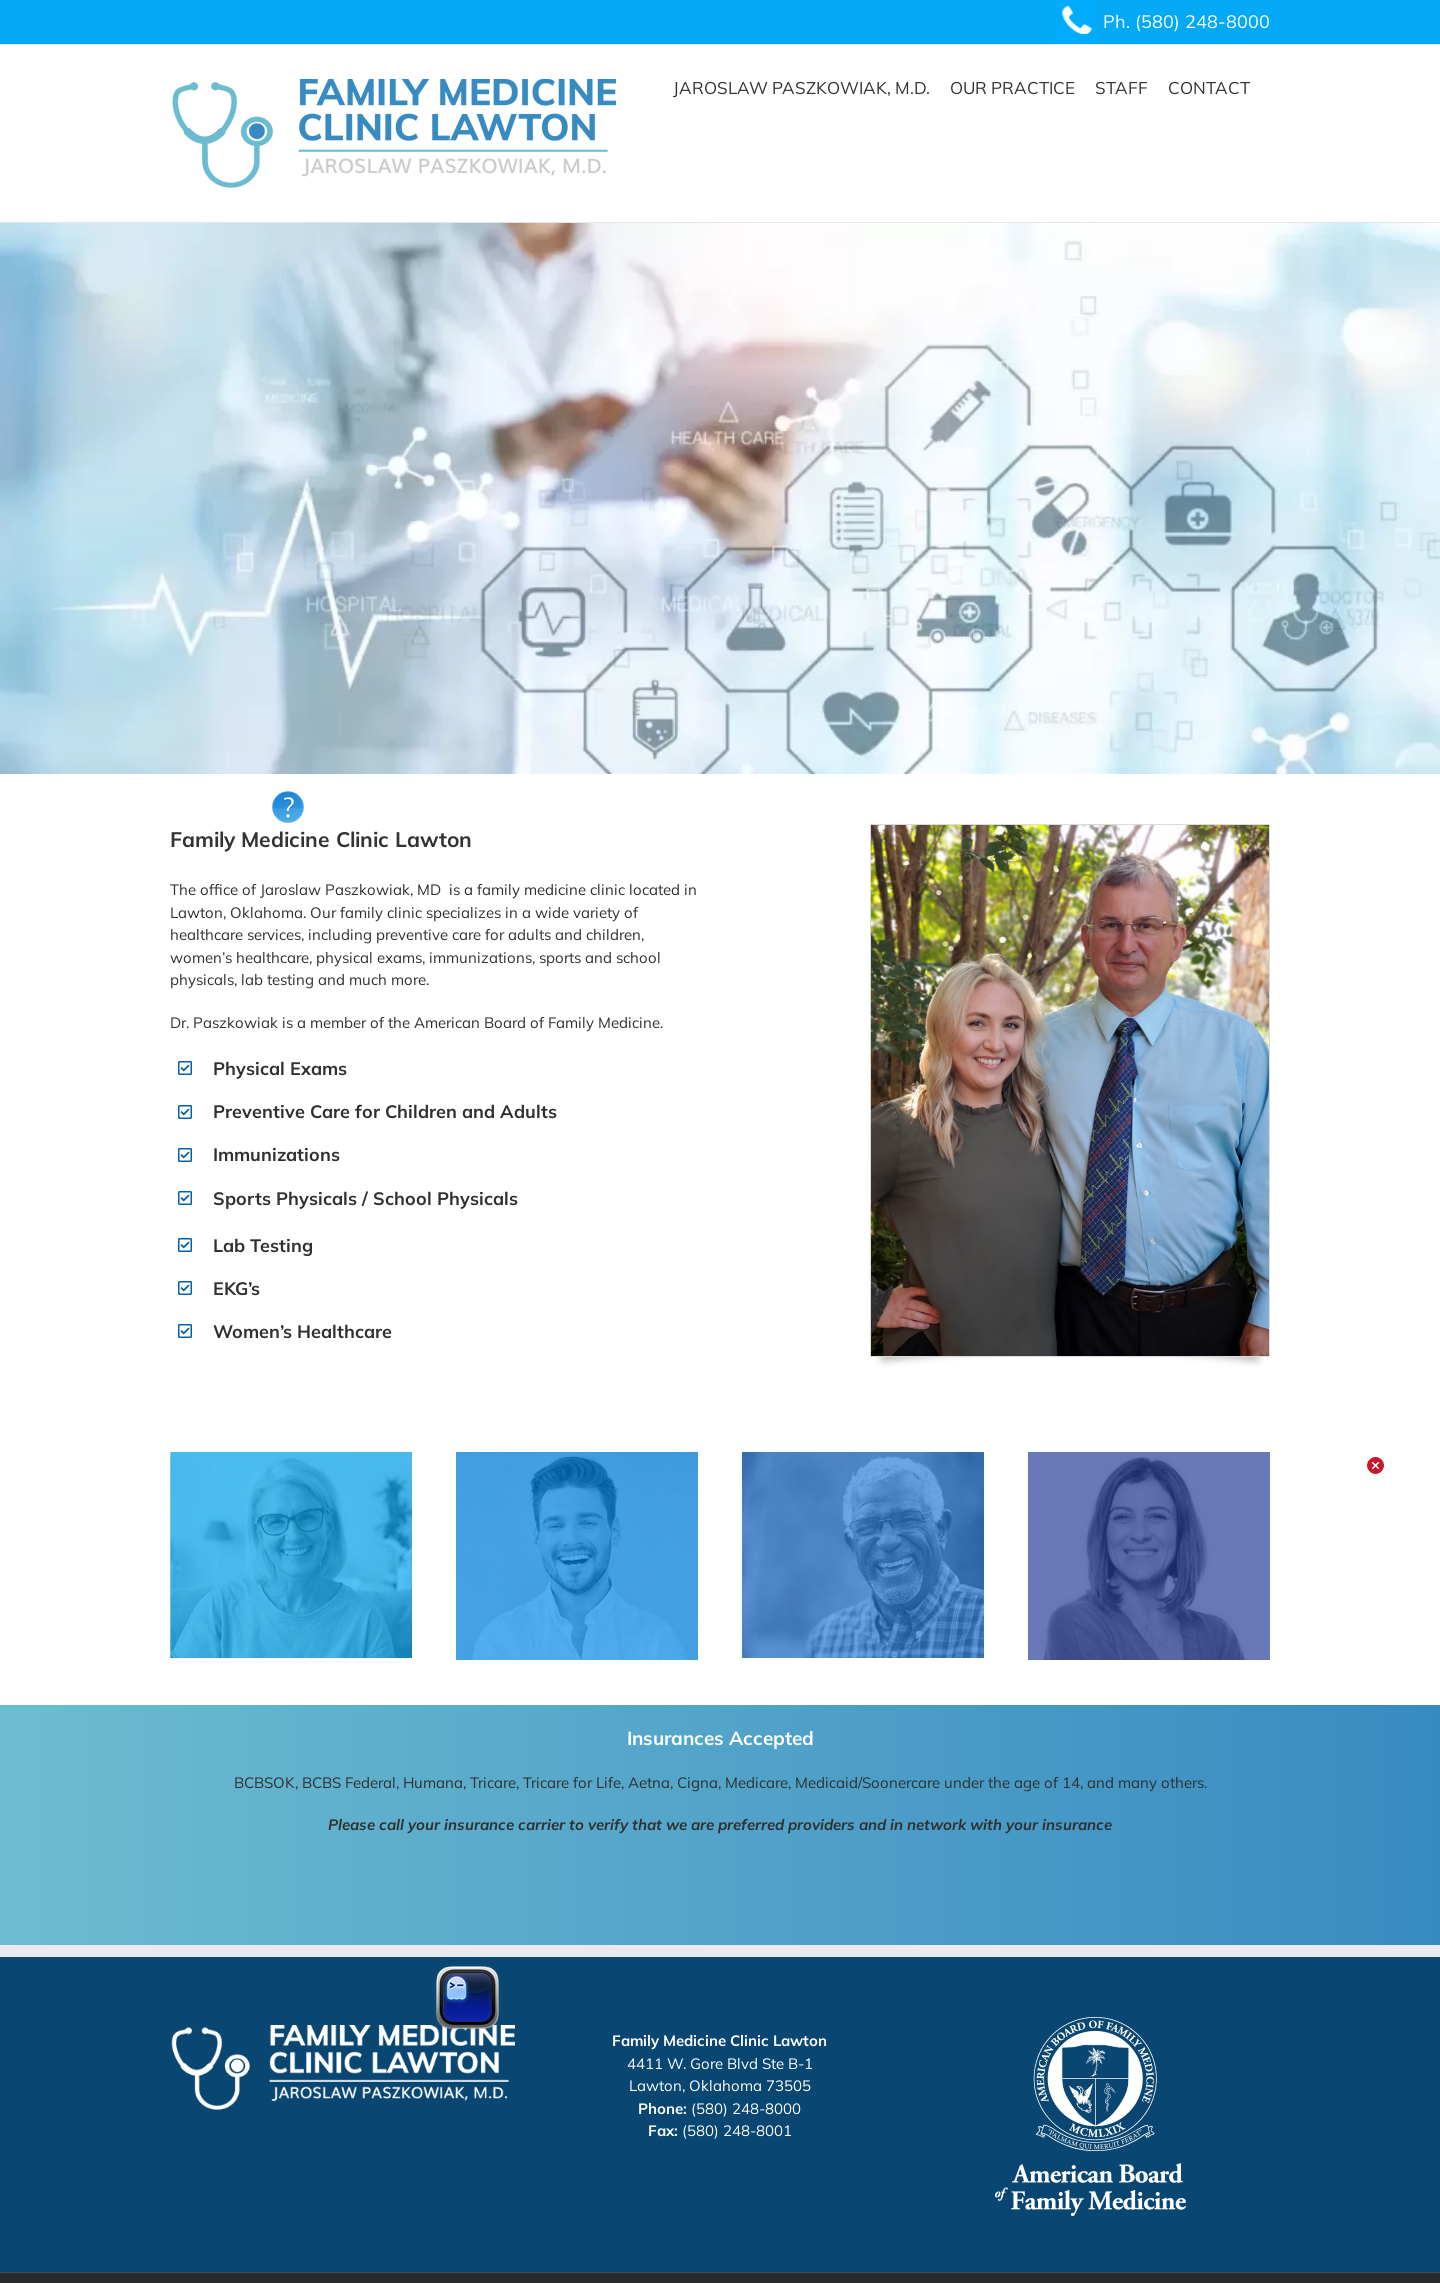  What do you see at coordinates (1375, 1465) in the screenshot?
I see `stop or cancel the current action` at bounding box center [1375, 1465].